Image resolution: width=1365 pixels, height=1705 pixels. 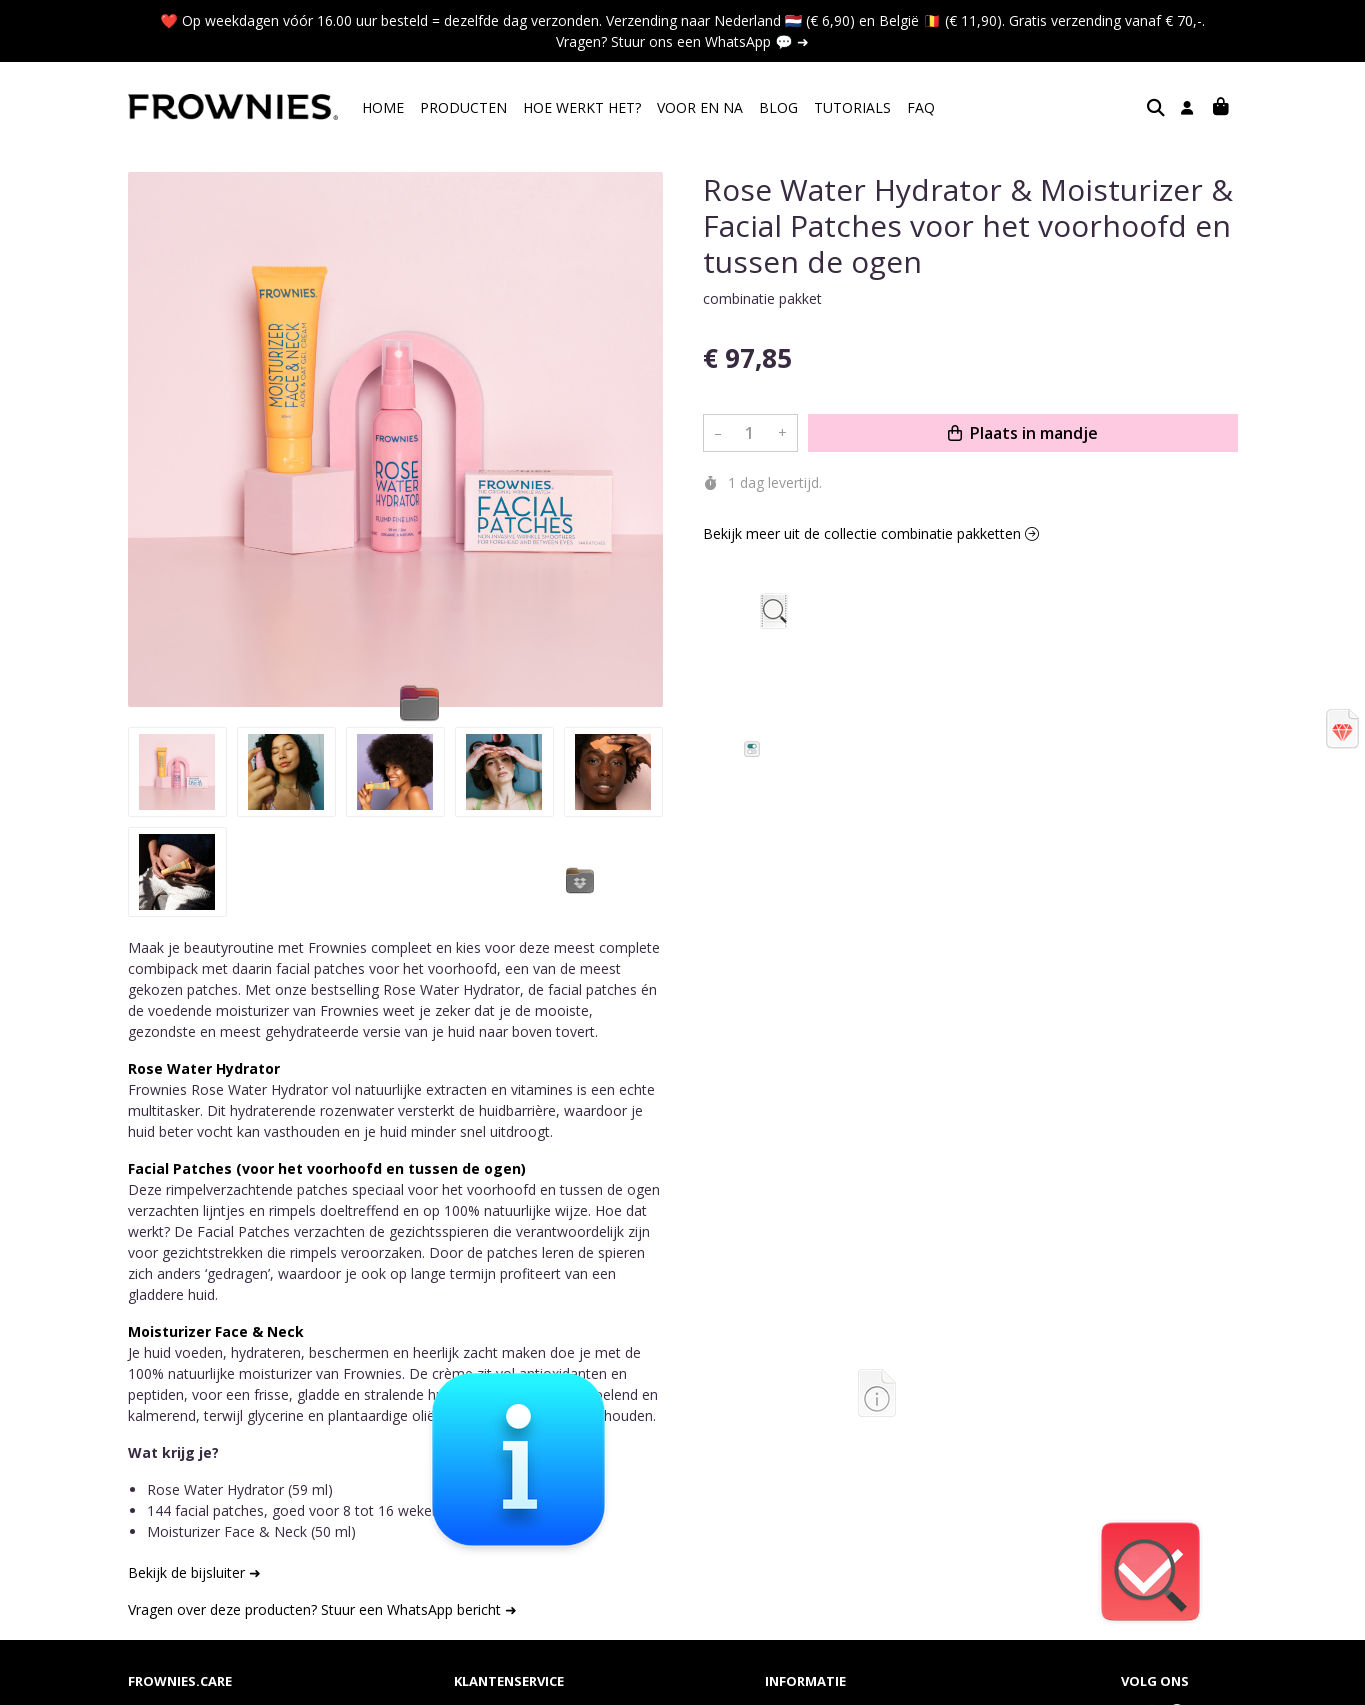 I want to click on open system configuration tool, so click(x=1150, y=1571).